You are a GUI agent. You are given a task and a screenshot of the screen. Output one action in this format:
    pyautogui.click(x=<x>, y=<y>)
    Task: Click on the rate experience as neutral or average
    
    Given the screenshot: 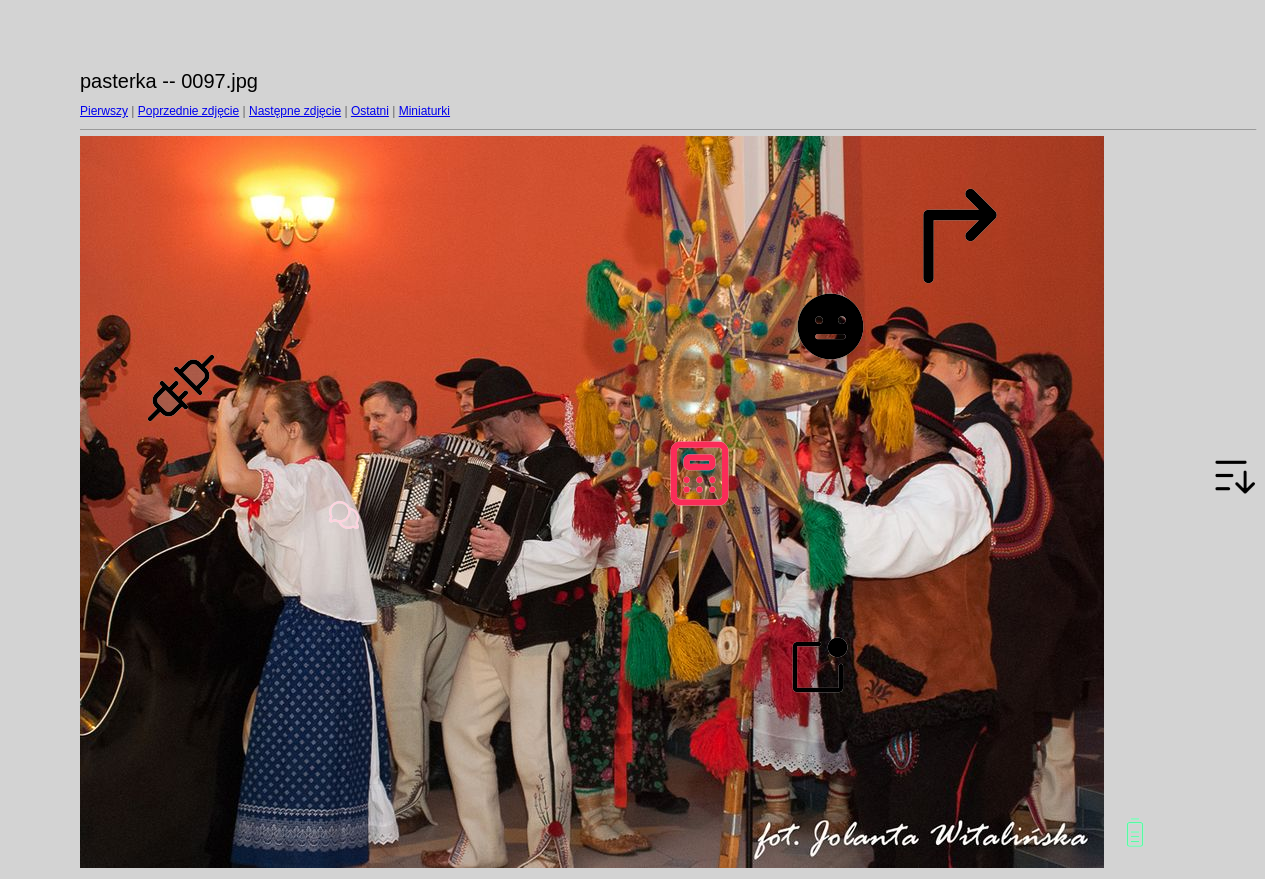 What is the action you would take?
    pyautogui.click(x=830, y=326)
    